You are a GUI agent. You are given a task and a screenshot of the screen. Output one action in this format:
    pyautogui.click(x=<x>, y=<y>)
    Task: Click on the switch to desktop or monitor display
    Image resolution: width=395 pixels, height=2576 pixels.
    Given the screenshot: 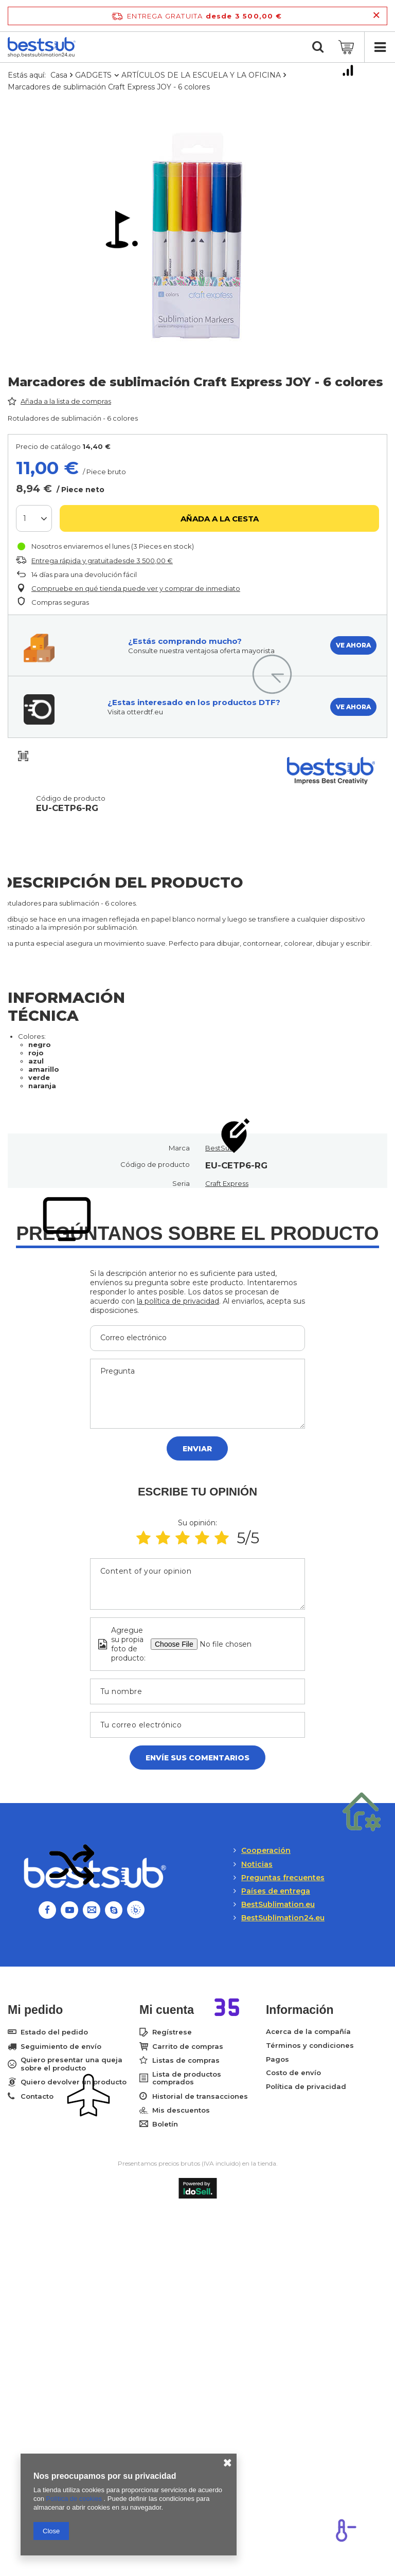 What is the action you would take?
    pyautogui.click(x=67, y=1217)
    